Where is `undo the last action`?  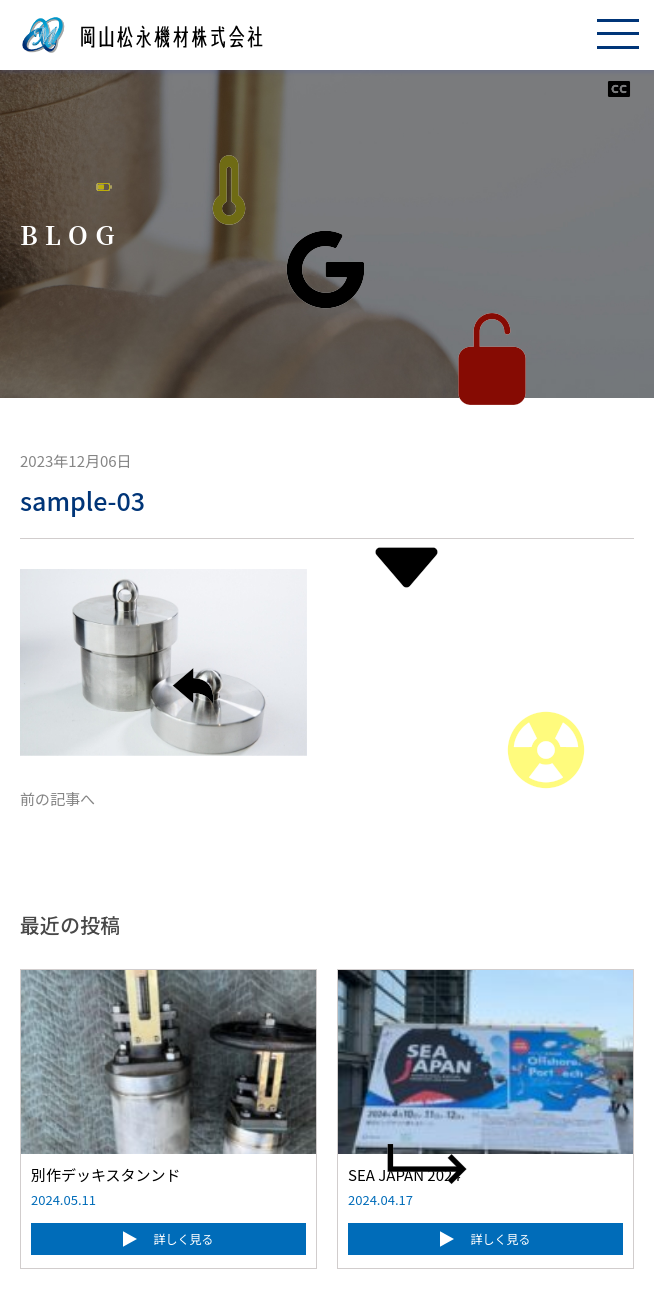
undo the last action is located at coordinates (193, 686).